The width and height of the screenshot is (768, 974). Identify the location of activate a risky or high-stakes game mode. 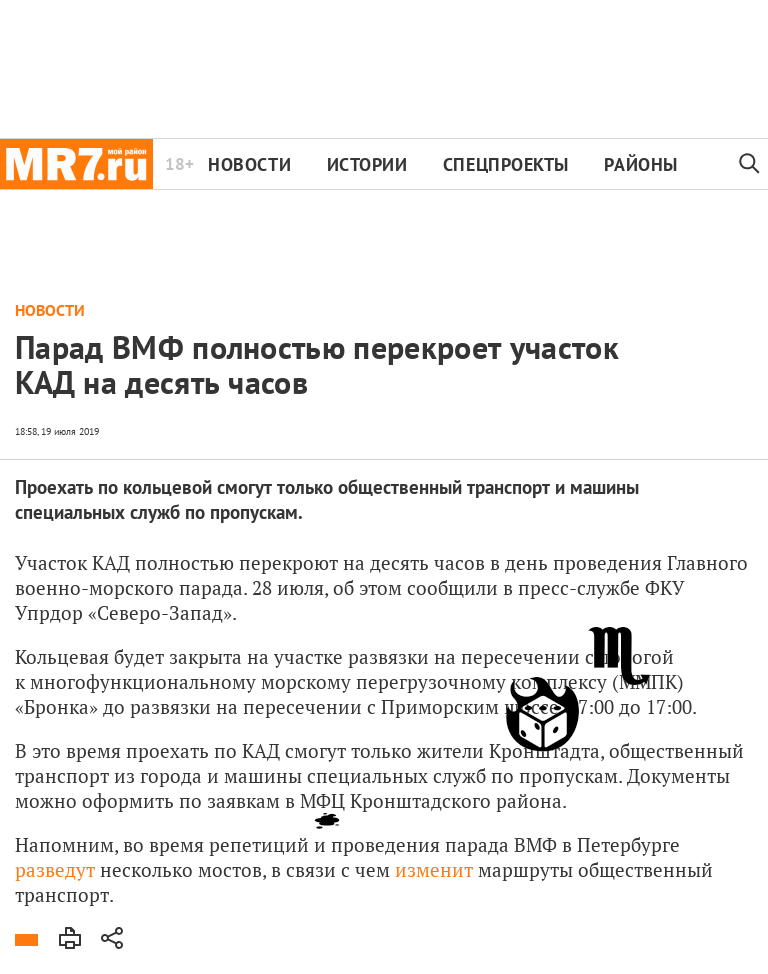
(543, 714).